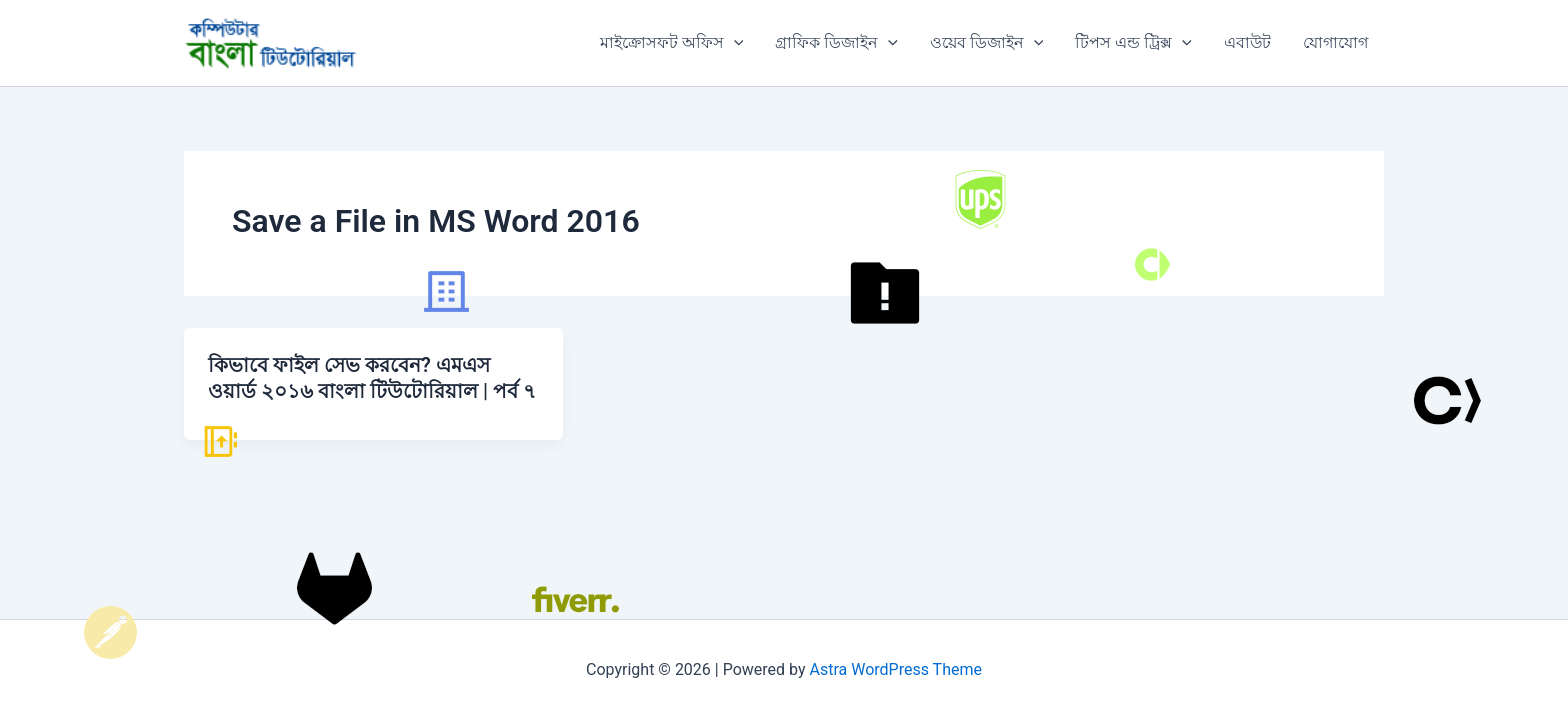 This screenshot has height=720, width=1568. Describe the element at coordinates (218, 441) in the screenshot. I see `upload contacts from address book` at that location.